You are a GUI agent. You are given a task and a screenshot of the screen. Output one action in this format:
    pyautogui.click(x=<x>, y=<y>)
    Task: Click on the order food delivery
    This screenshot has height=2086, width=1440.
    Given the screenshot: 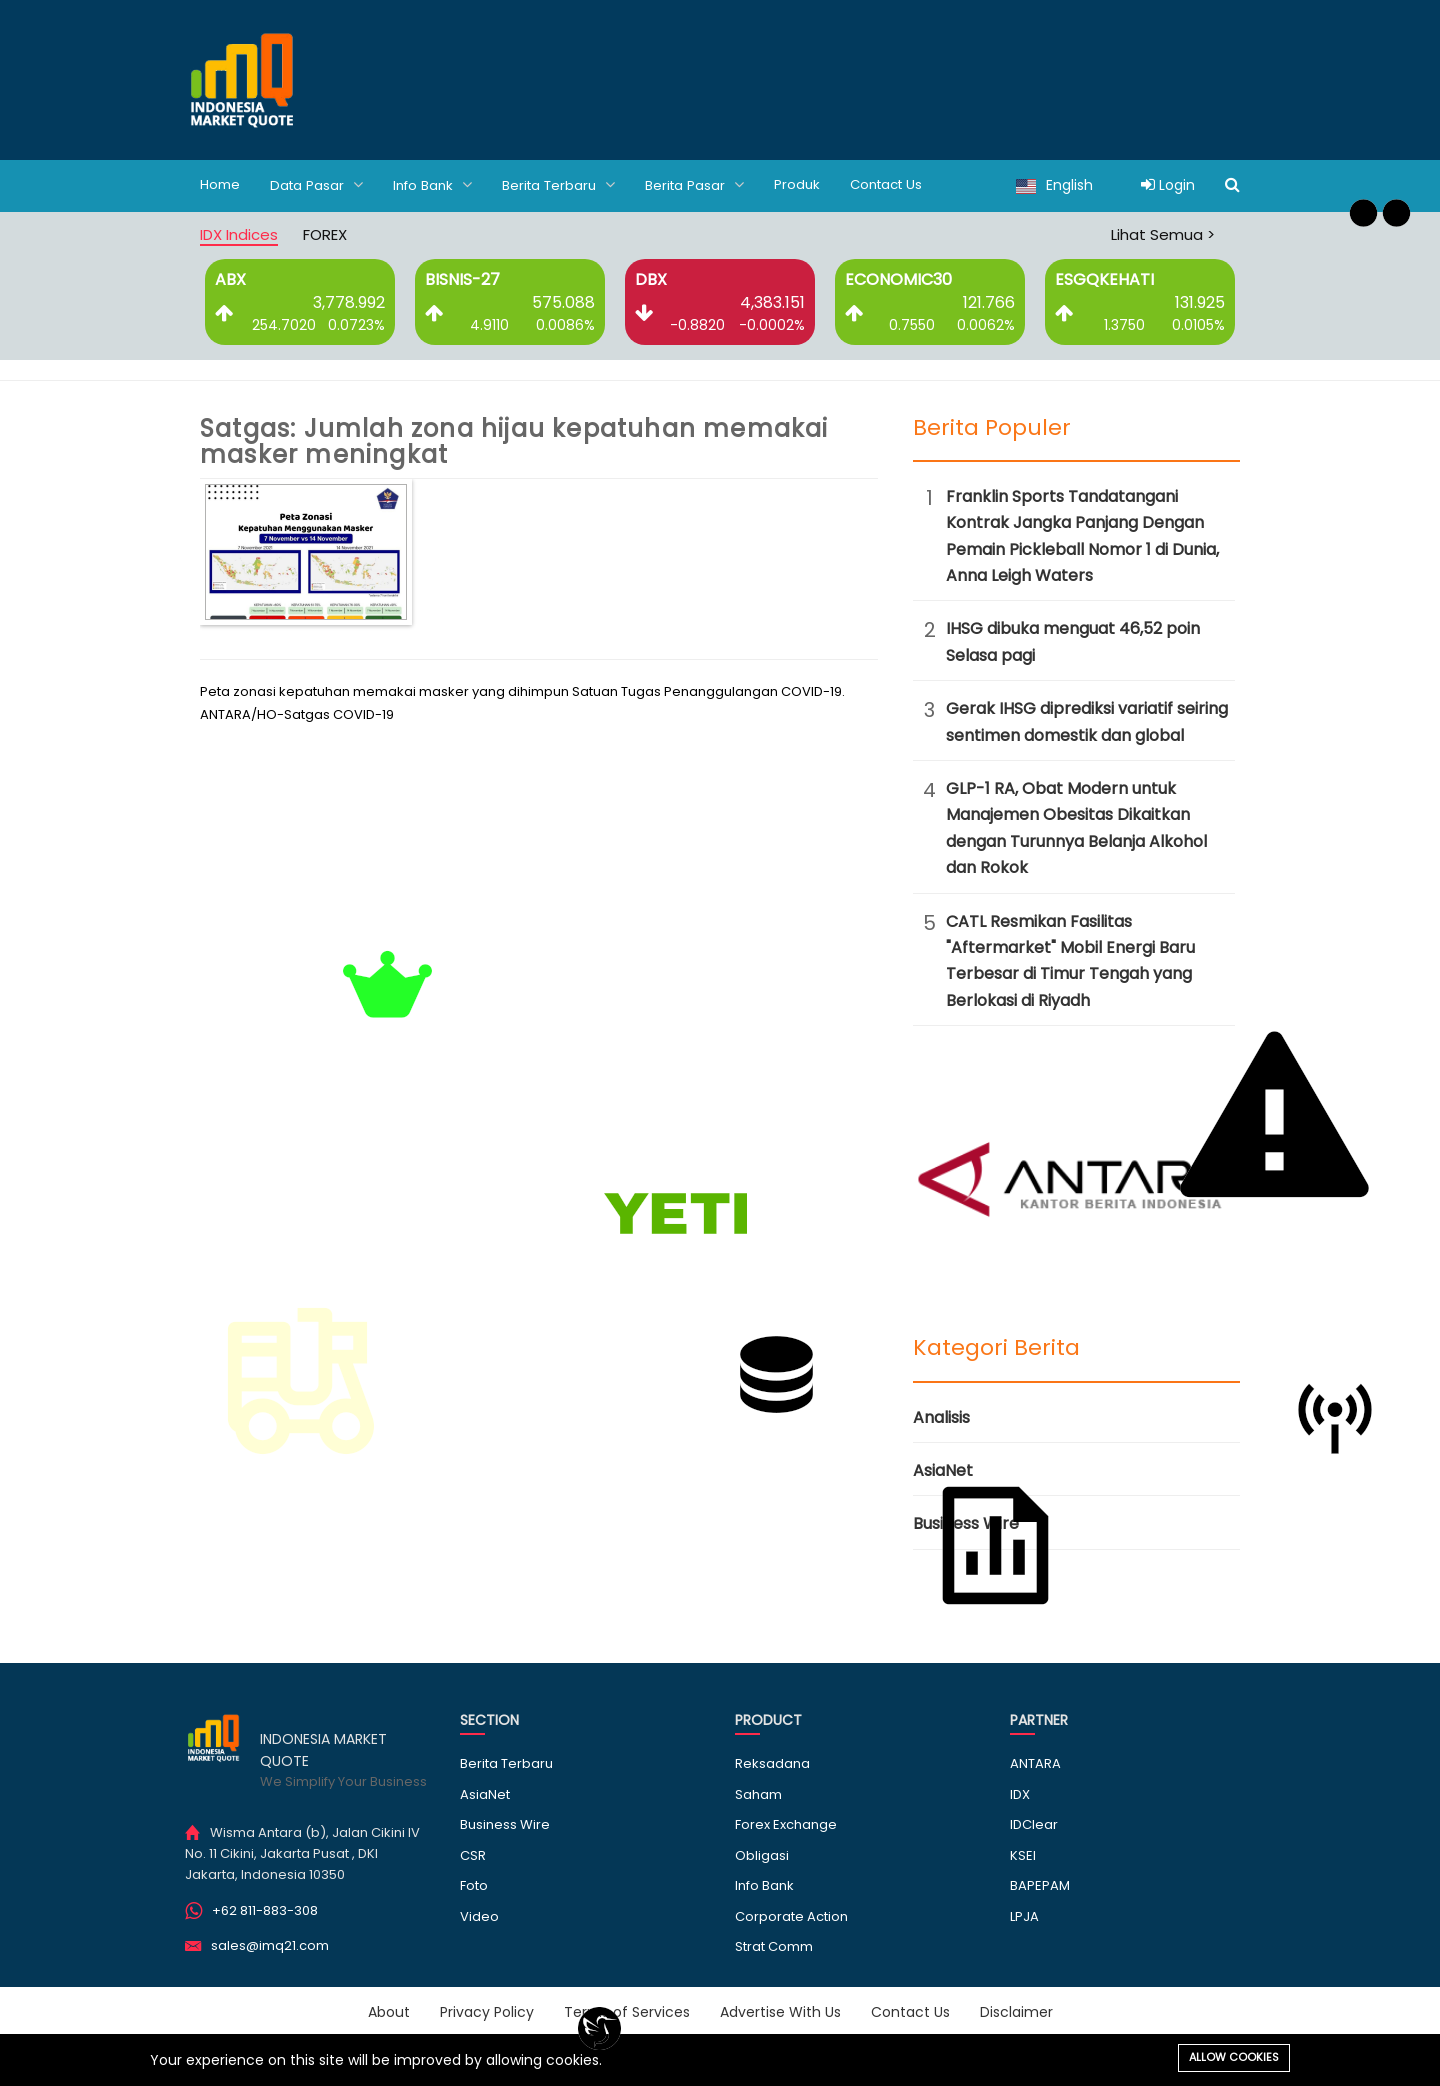 What is the action you would take?
    pyautogui.click(x=297, y=1384)
    